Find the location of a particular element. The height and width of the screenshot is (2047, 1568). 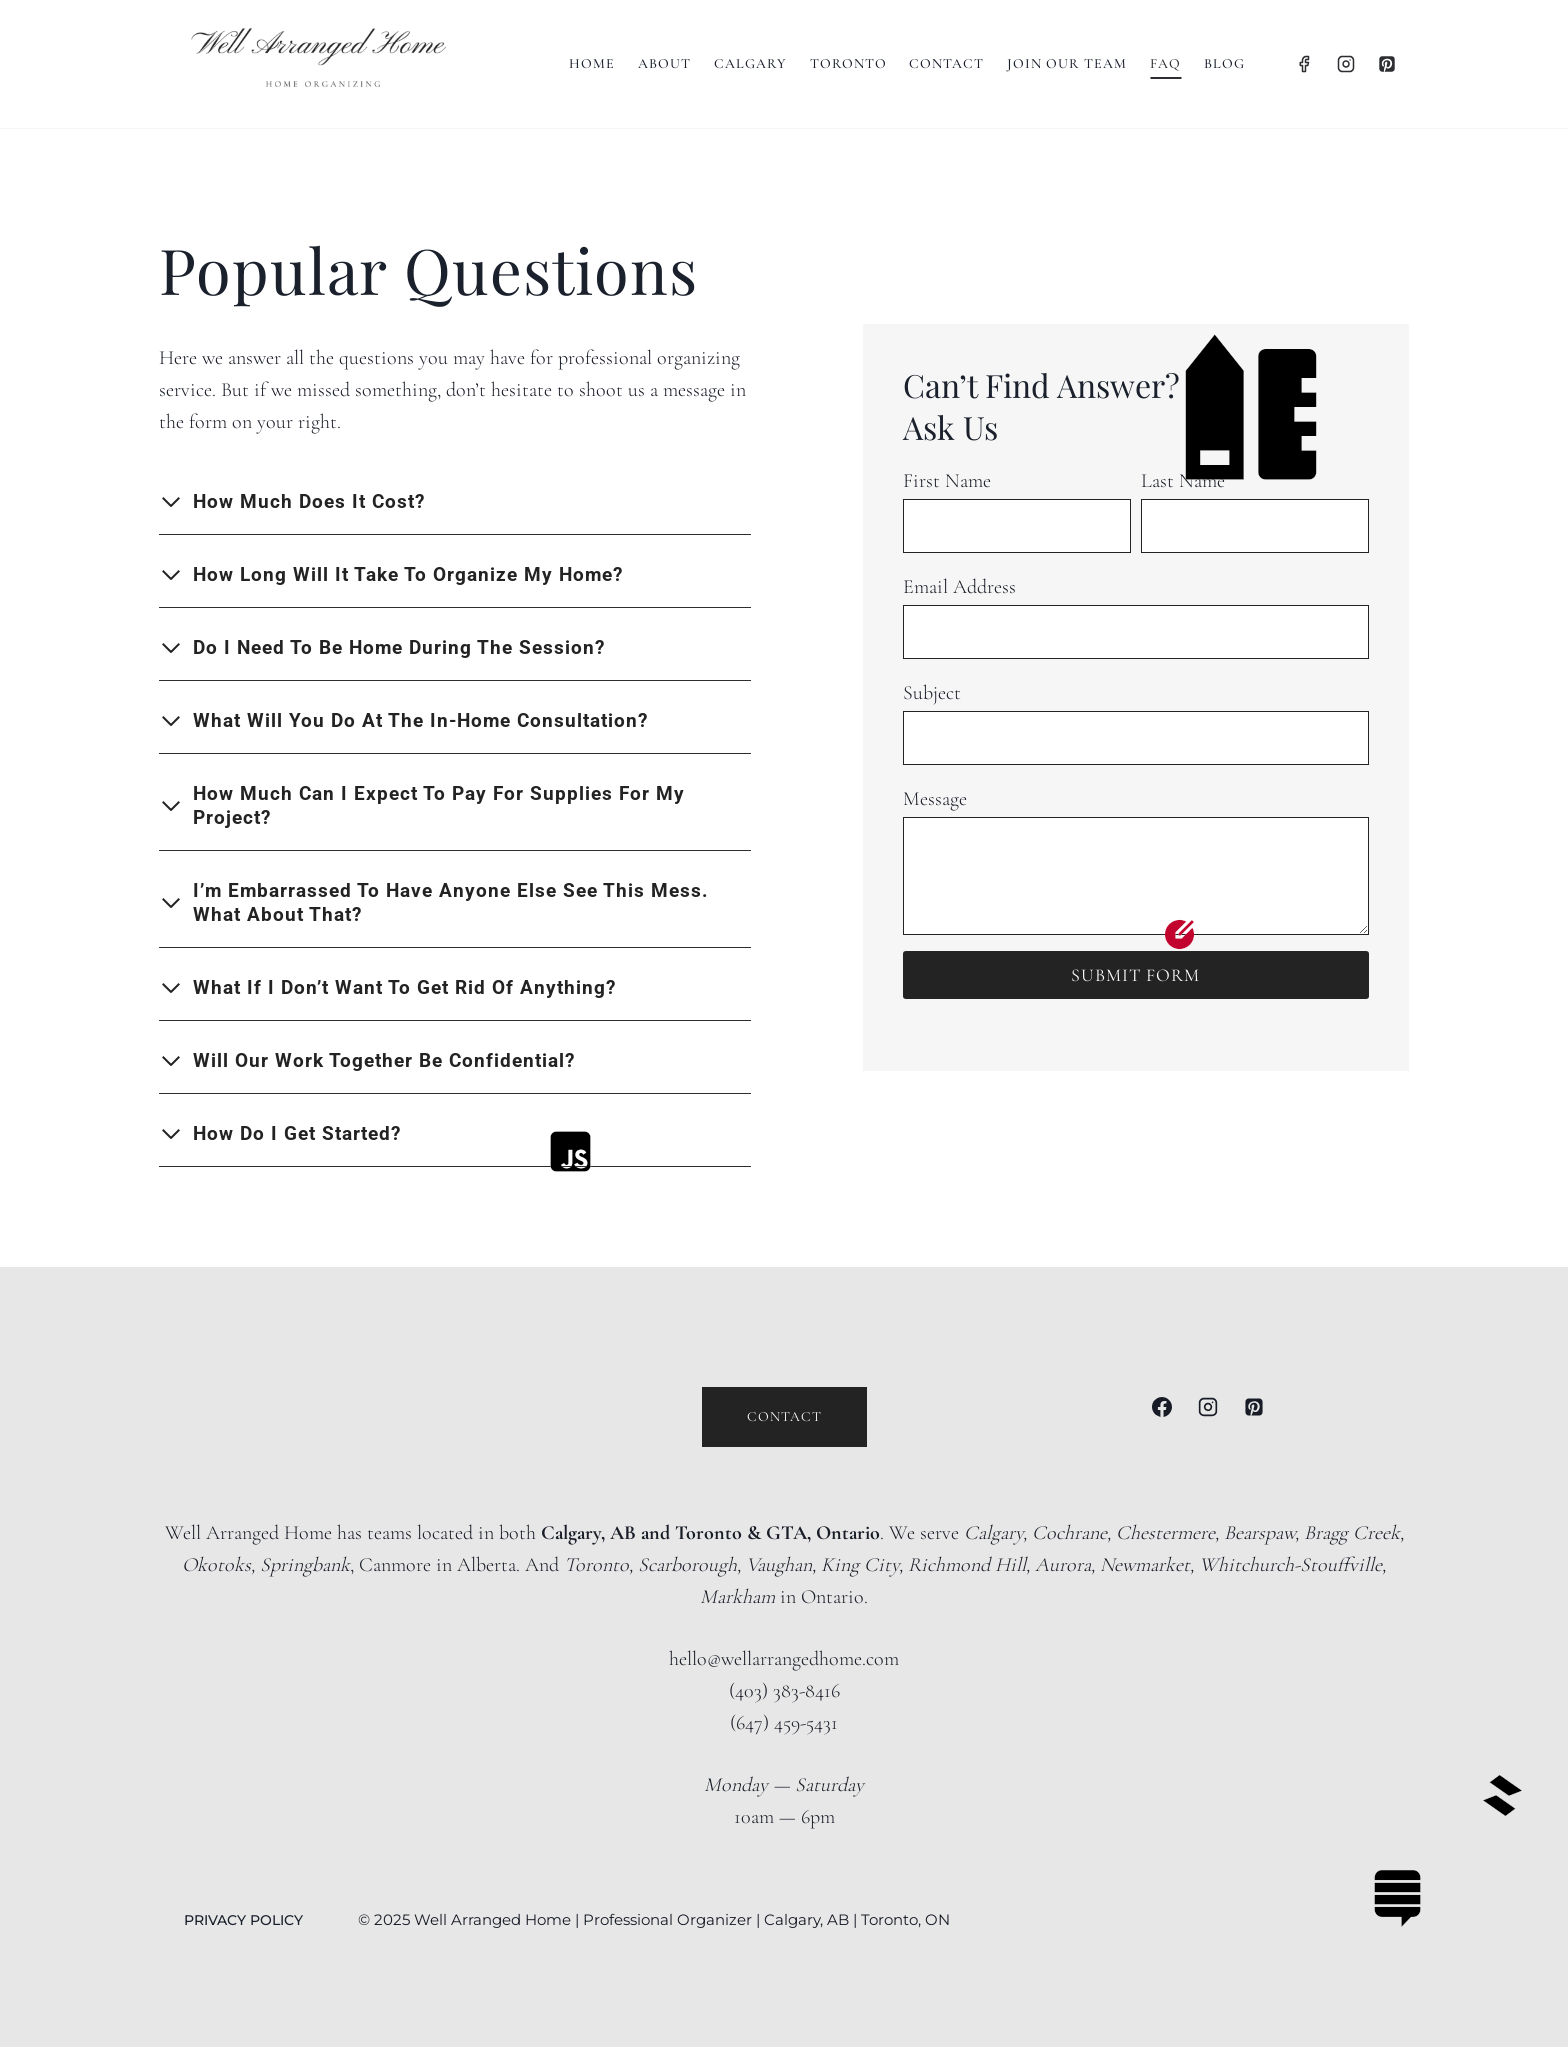

edit your profile is located at coordinates (1179, 934).